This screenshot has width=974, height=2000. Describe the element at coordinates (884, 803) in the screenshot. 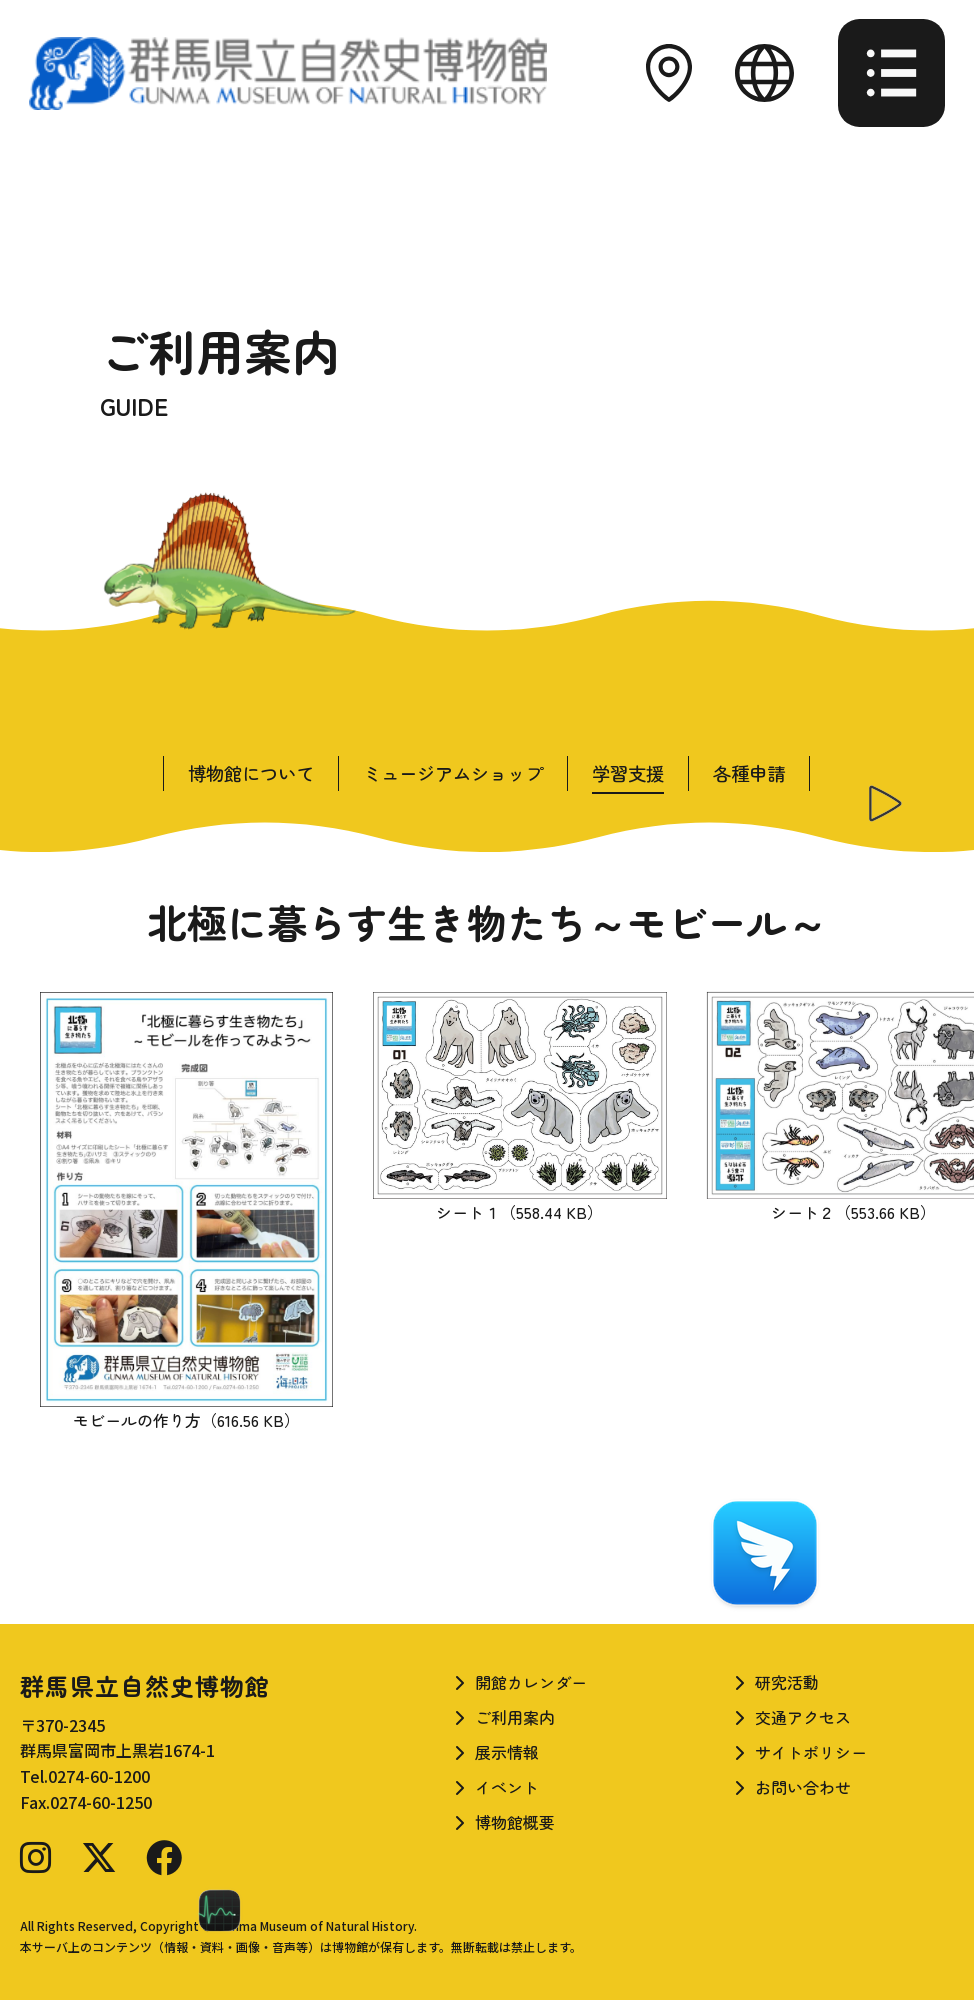

I see `play media content` at that location.